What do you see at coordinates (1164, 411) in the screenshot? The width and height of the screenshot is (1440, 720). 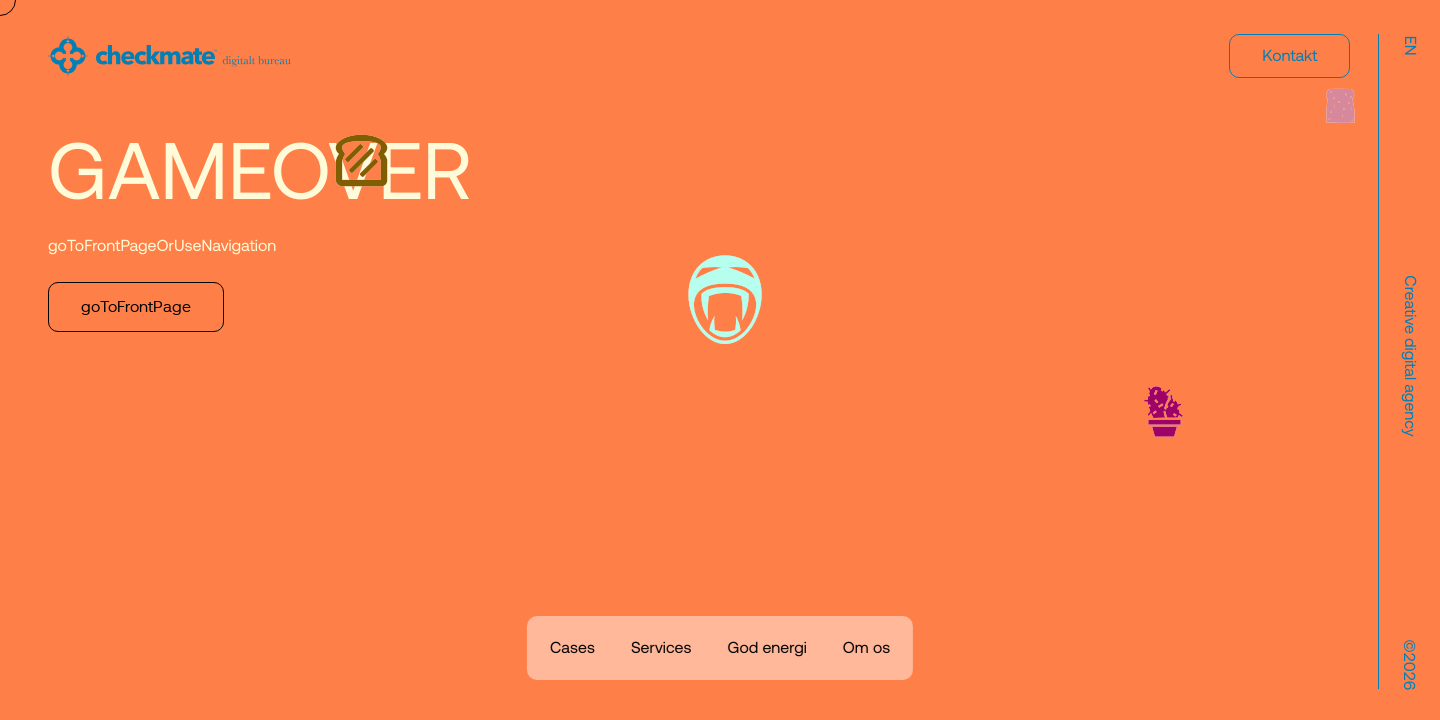 I see `decorative plant or garden category indicator` at bounding box center [1164, 411].